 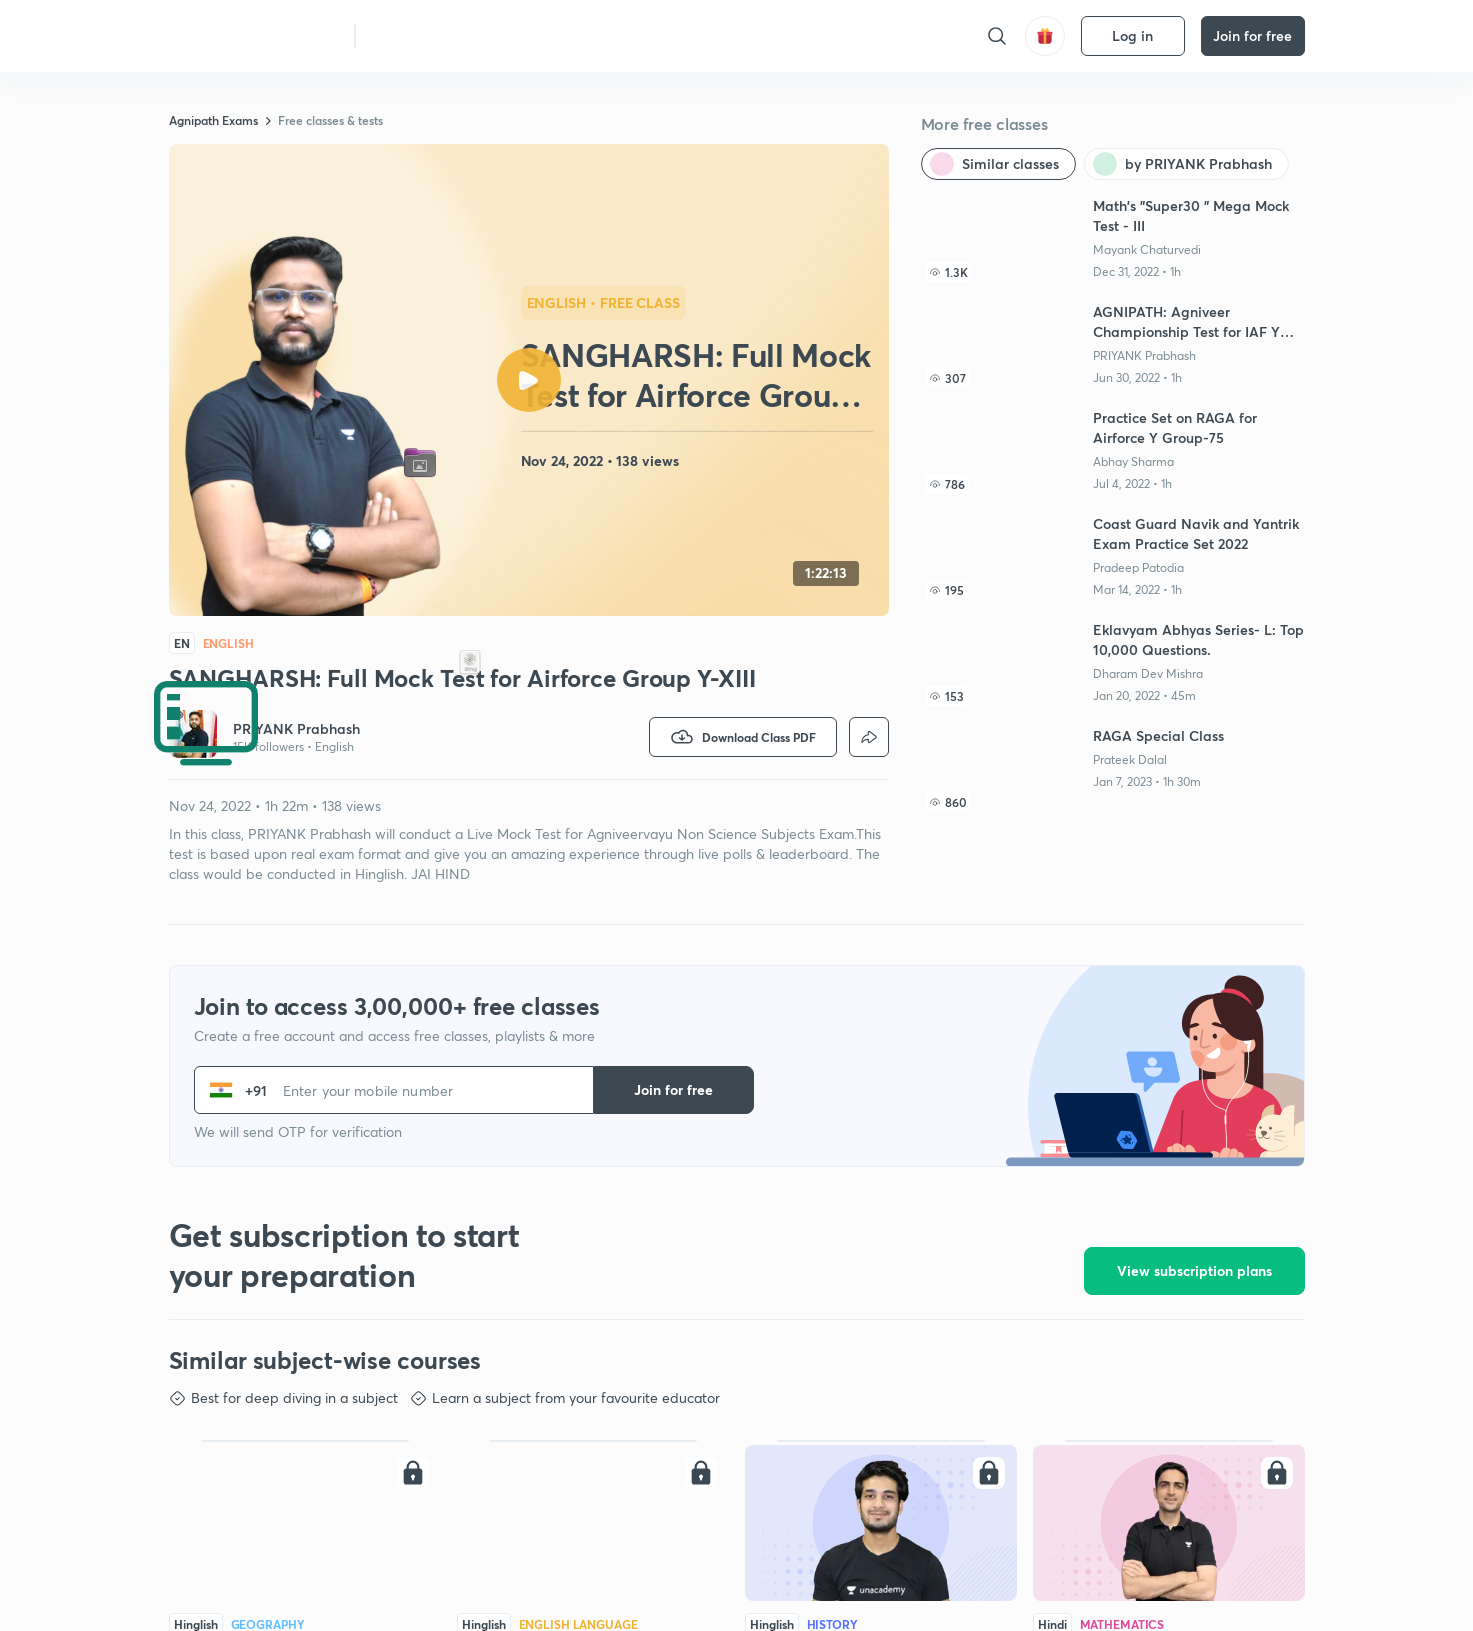 I want to click on apple disk image file (.dmg), so click(x=470, y=662).